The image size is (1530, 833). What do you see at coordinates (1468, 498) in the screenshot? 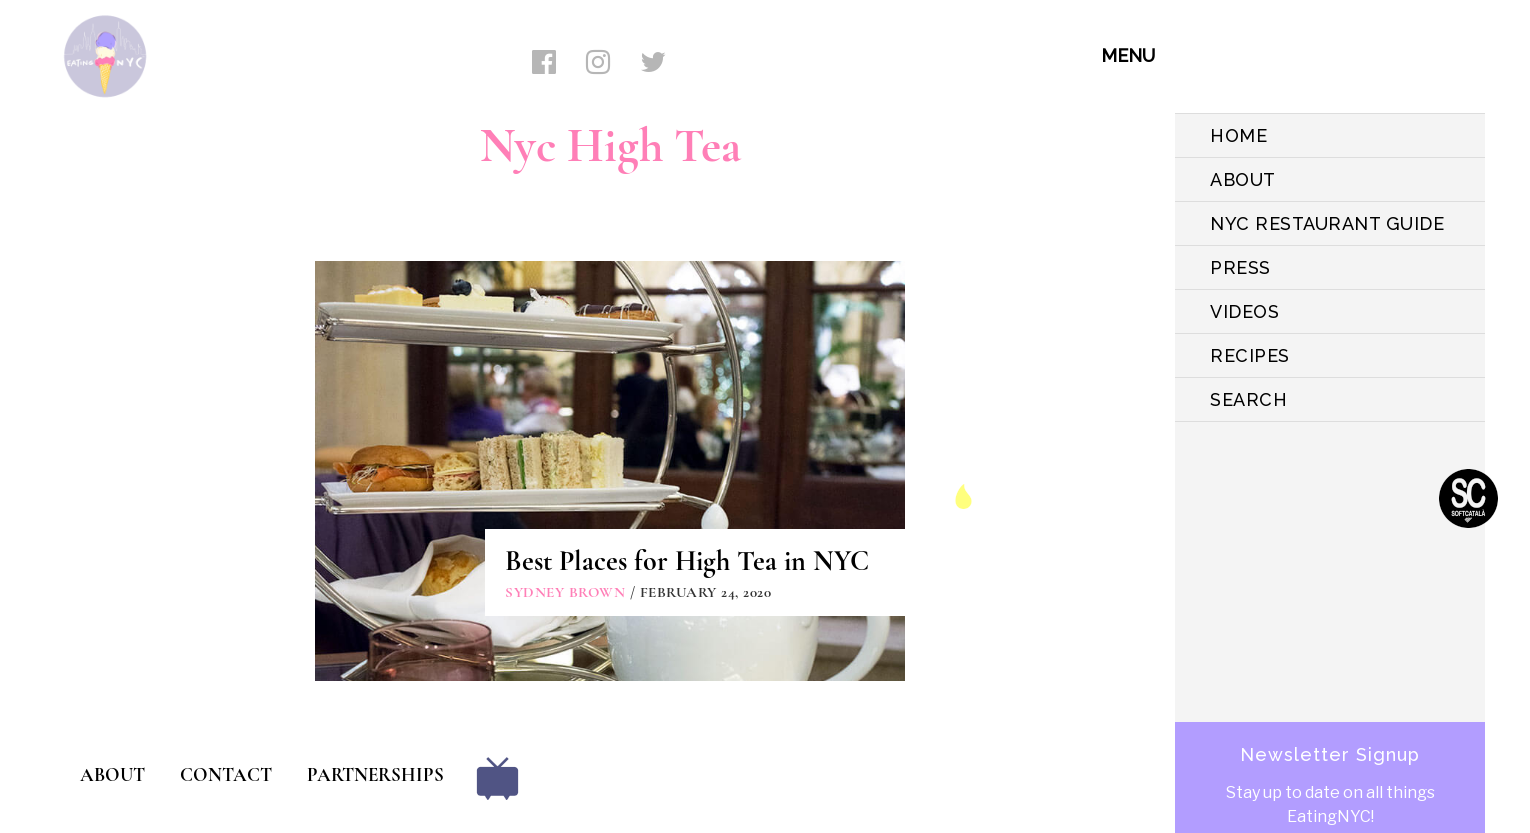
I see `visit the Softcatalà website or app` at bounding box center [1468, 498].